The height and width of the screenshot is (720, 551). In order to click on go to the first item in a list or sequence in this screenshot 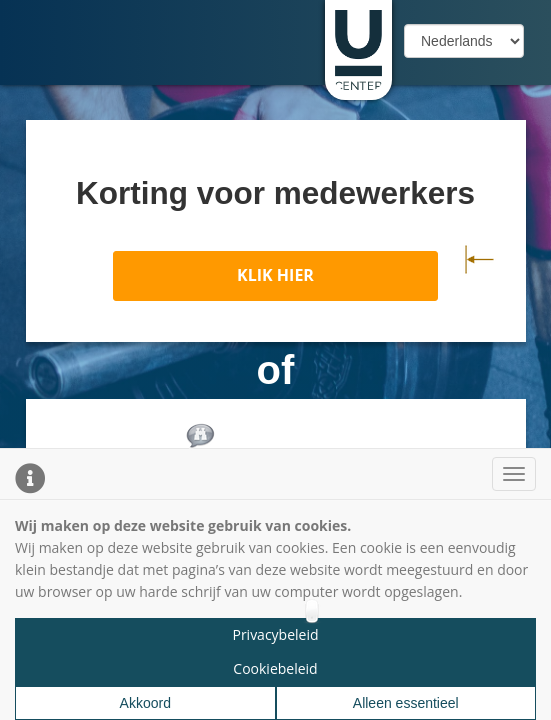, I will do `click(479, 259)`.